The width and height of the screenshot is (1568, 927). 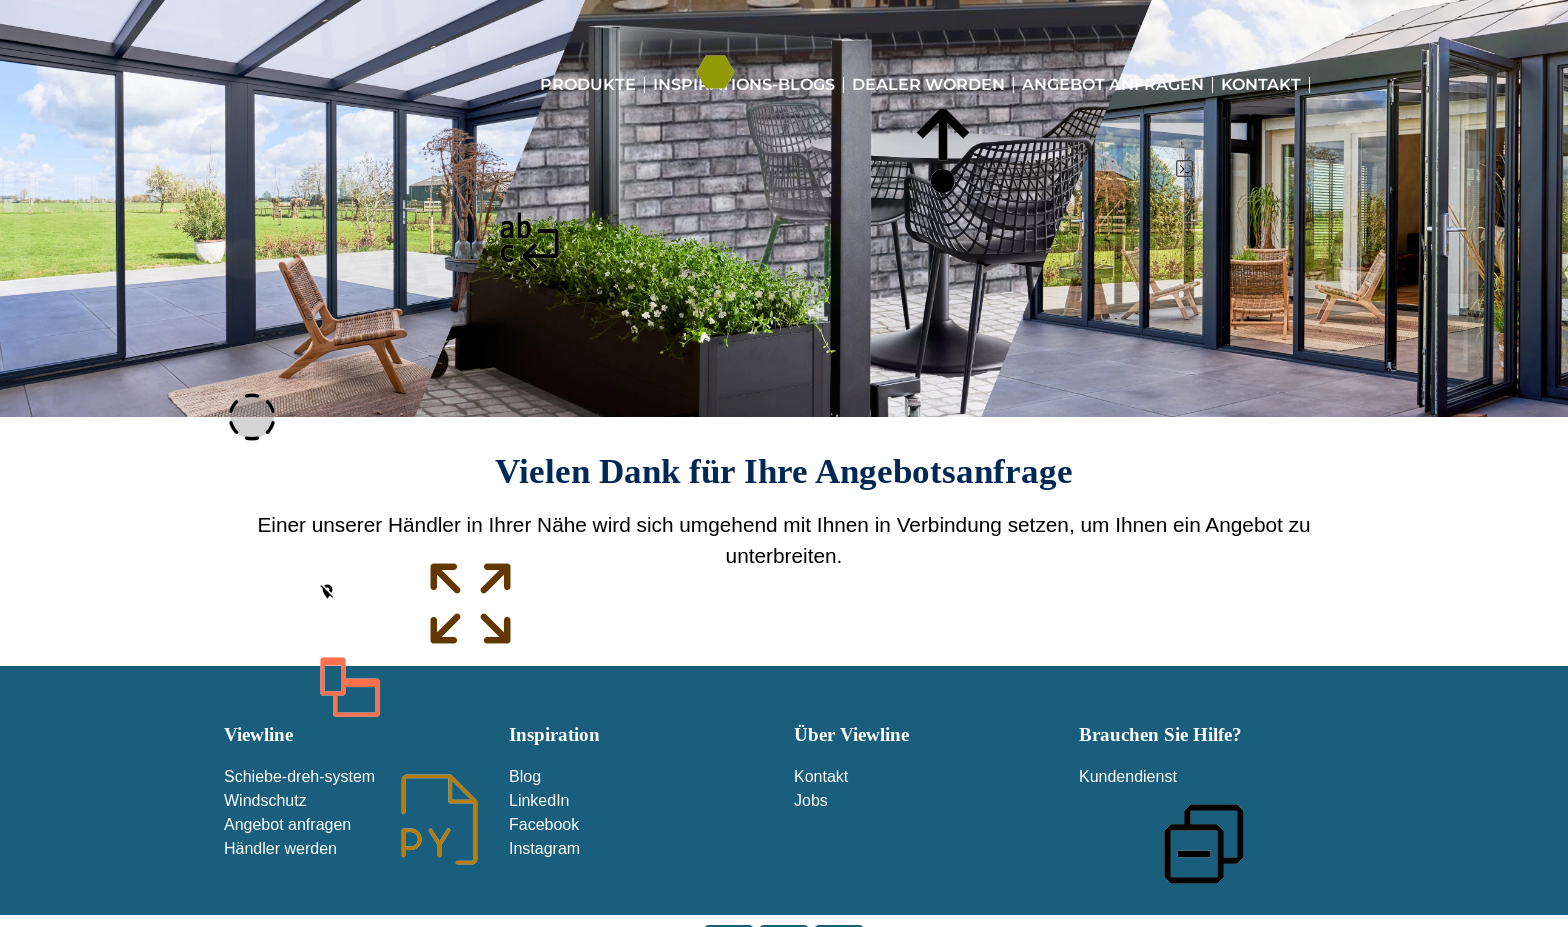 I want to click on open a python file, so click(x=439, y=819).